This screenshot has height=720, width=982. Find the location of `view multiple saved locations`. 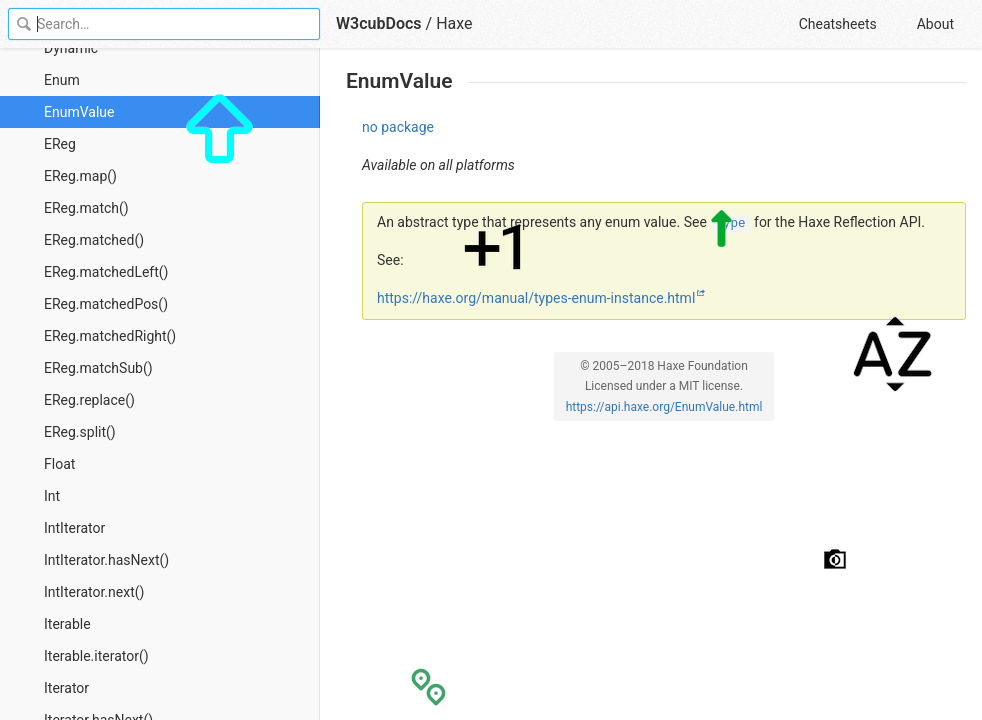

view multiple saved locations is located at coordinates (428, 687).